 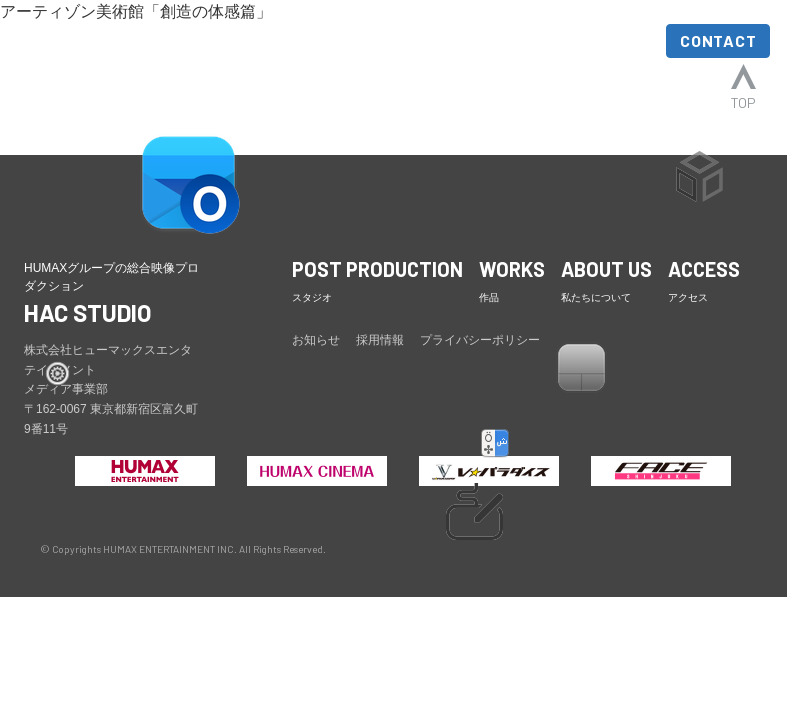 What do you see at coordinates (495, 443) in the screenshot?
I see `open GNOME Characters app` at bounding box center [495, 443].